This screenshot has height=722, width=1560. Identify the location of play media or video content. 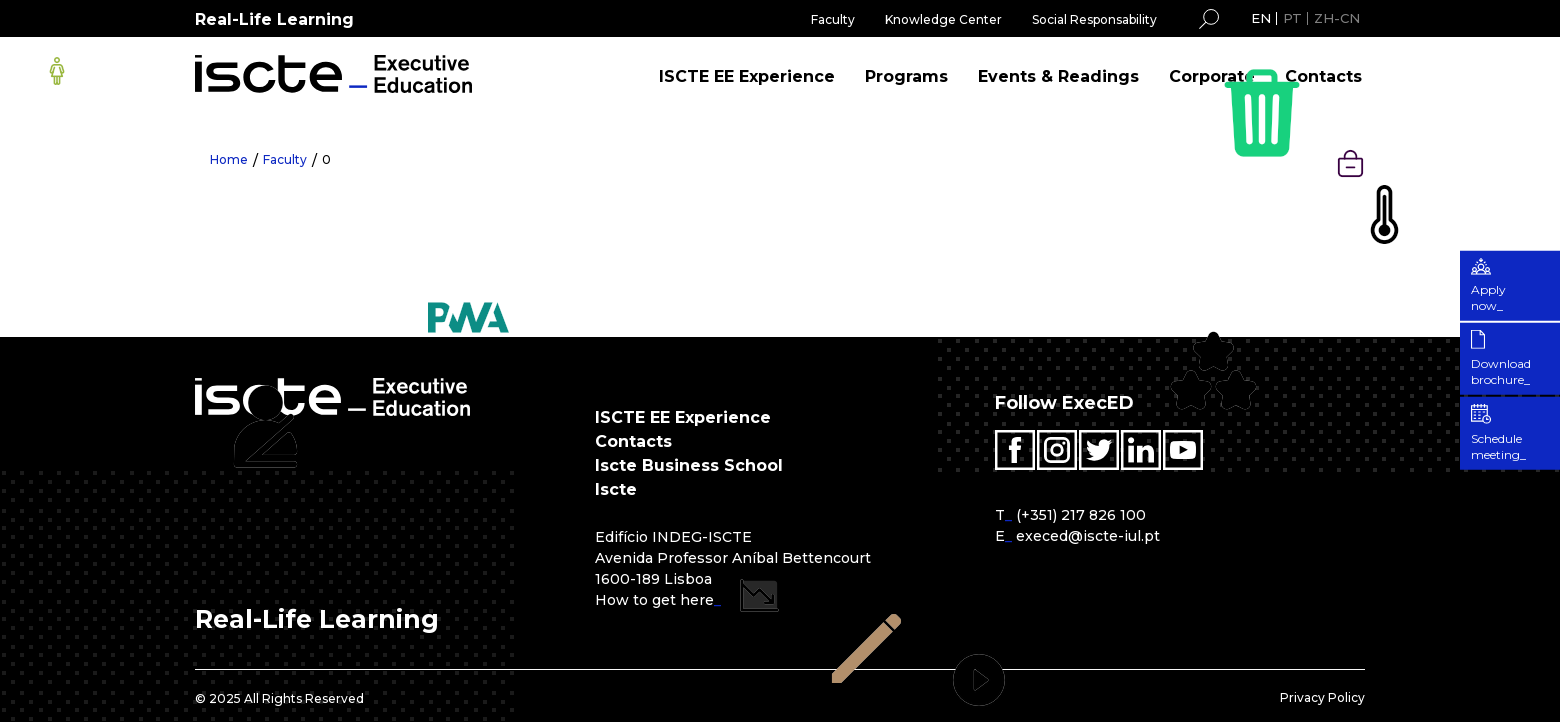
(979, 680).